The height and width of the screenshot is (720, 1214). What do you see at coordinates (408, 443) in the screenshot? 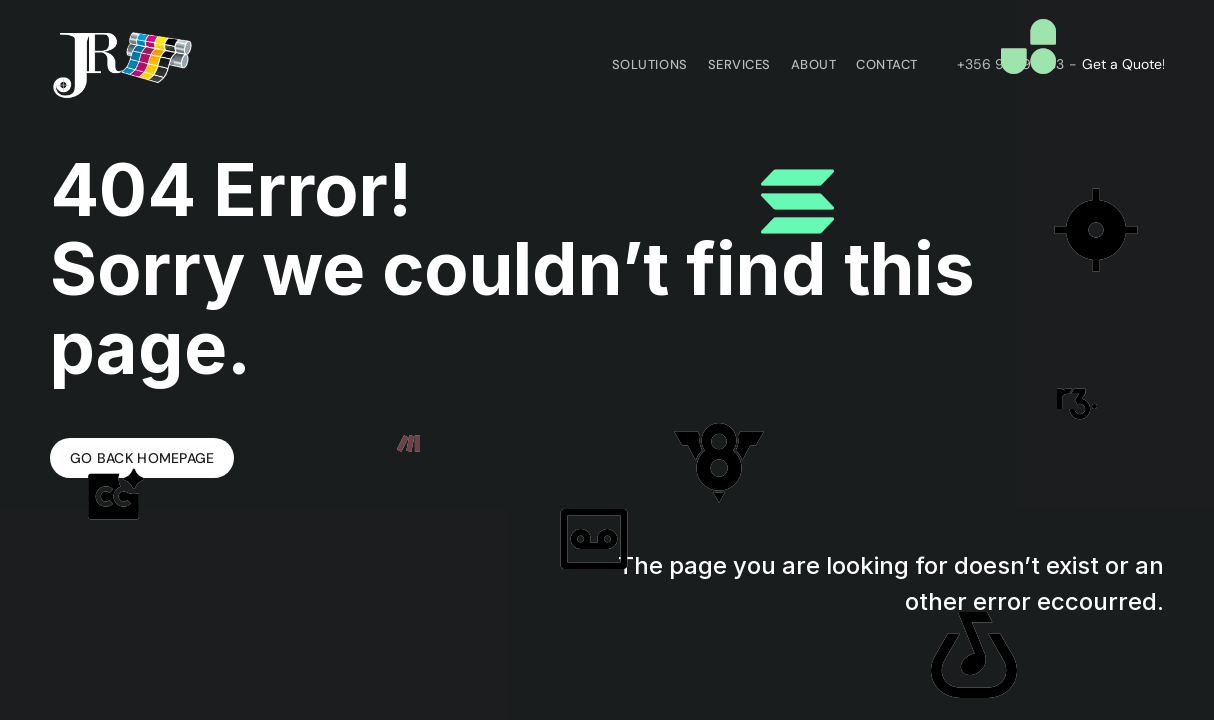
I see `Make automation platform logo` at bounding box center [408, 443].